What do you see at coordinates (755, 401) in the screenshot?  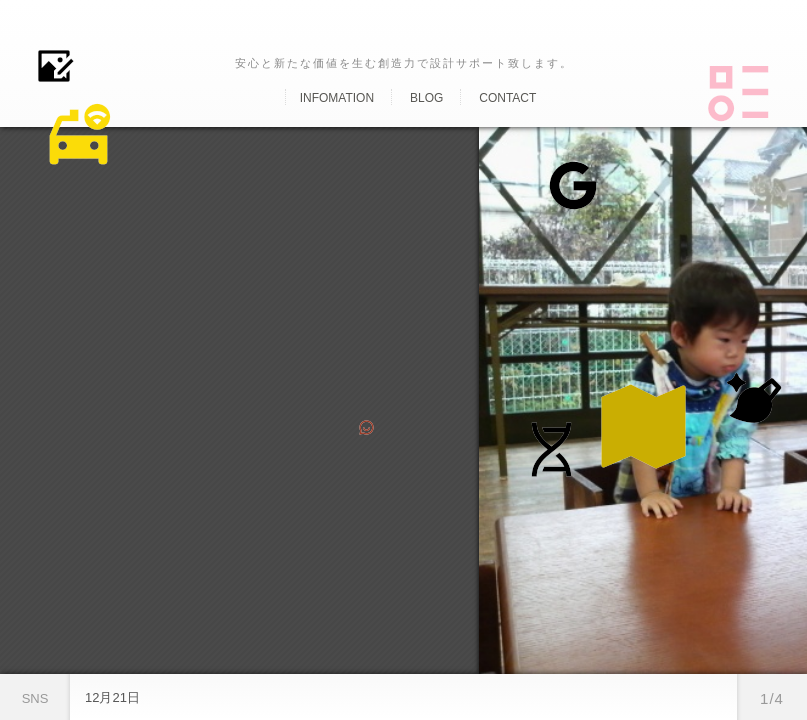 I see `activate AI-powered brush or painting tool` at bounding box center [755, 401].